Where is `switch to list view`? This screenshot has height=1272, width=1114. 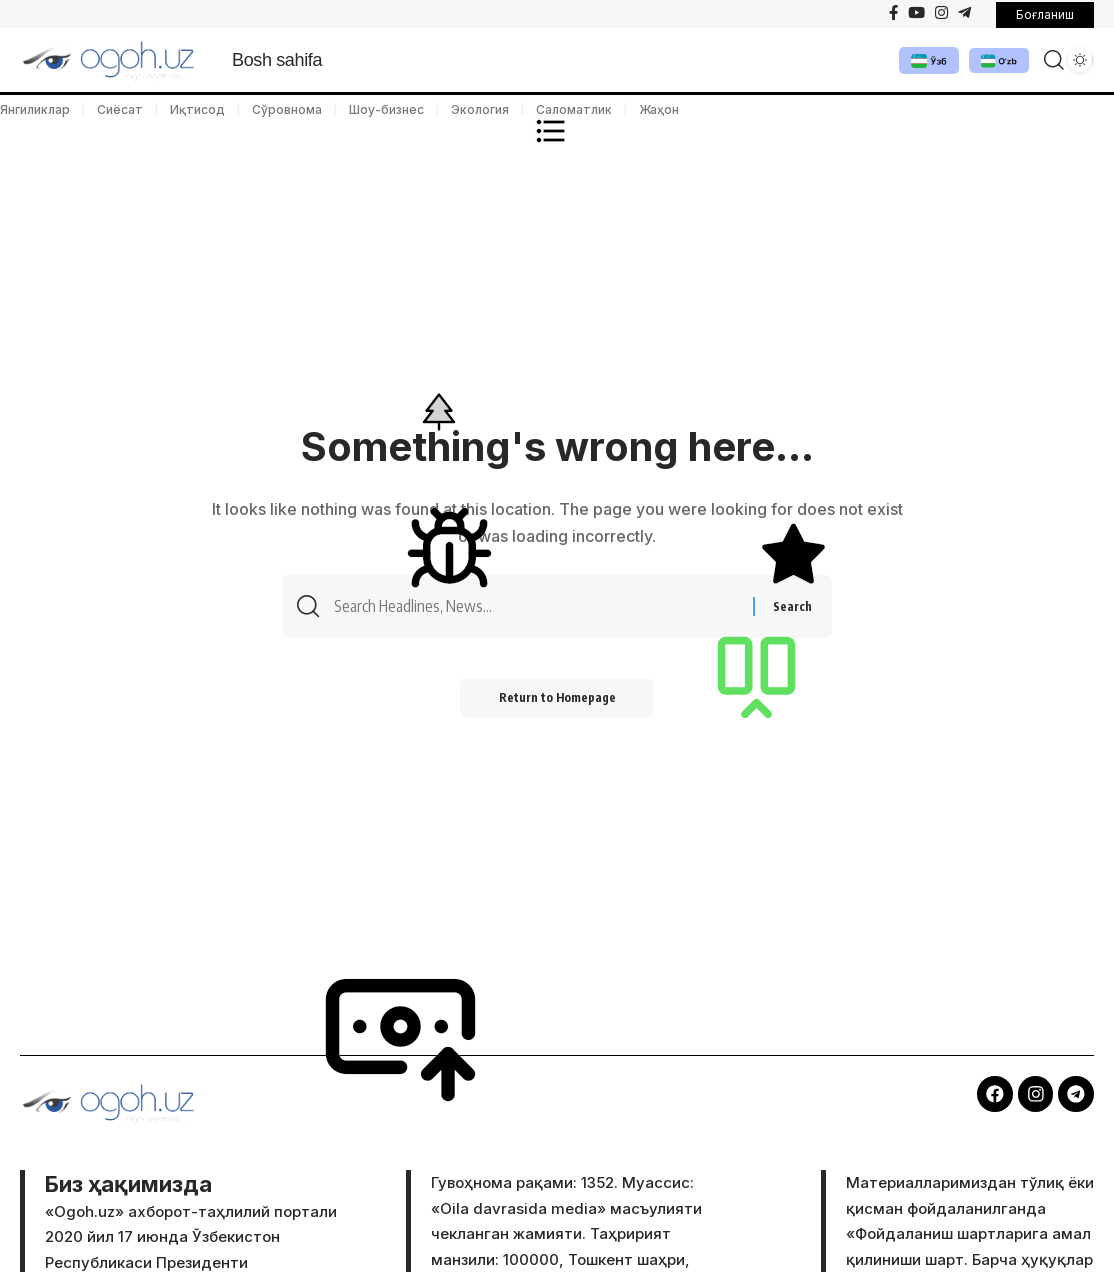 switch to list view is located at coordinates (551, 131).